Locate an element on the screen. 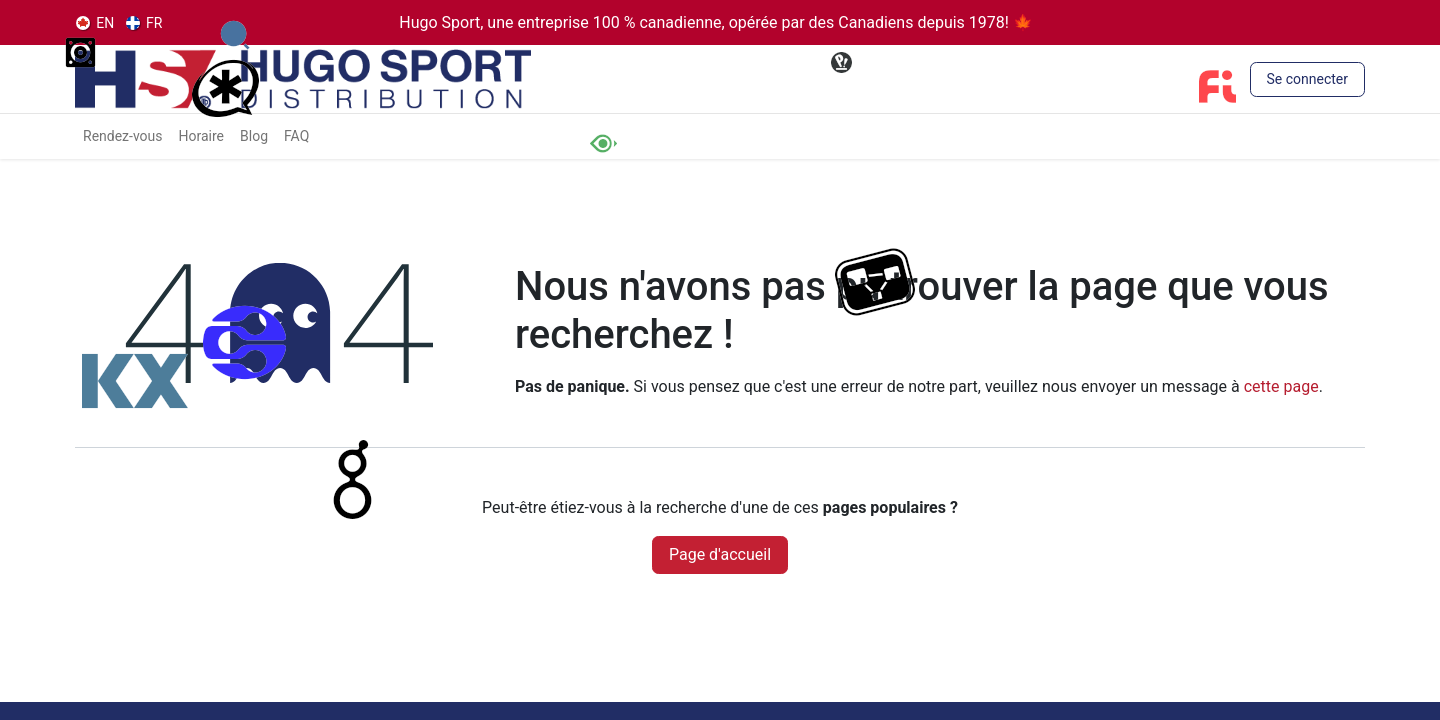  fi bank app logo is located at coordinates (1217, 86).